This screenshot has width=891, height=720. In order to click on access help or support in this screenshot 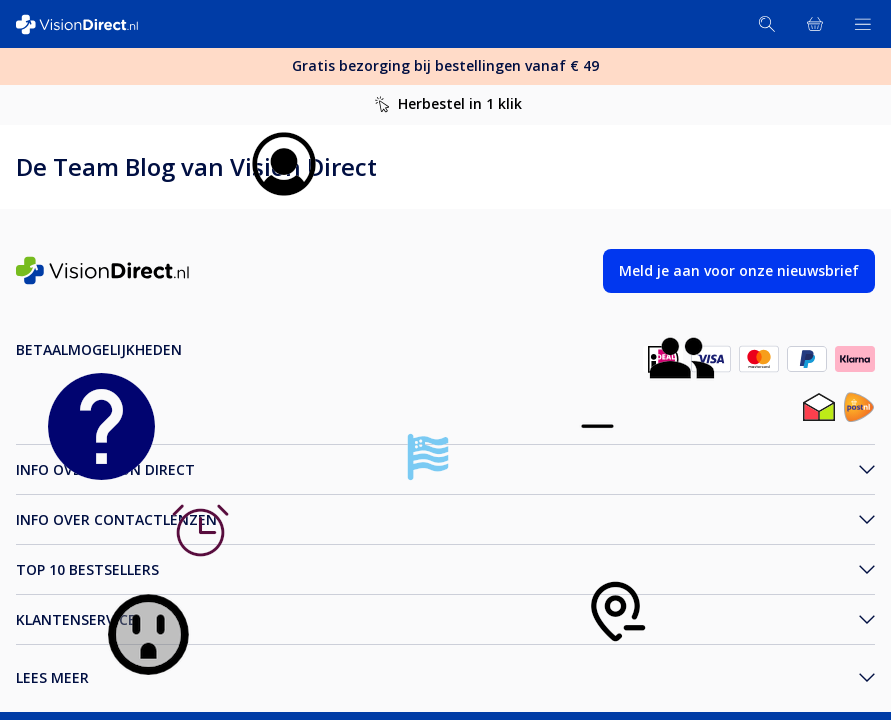, I will do `click(101, 426)`.